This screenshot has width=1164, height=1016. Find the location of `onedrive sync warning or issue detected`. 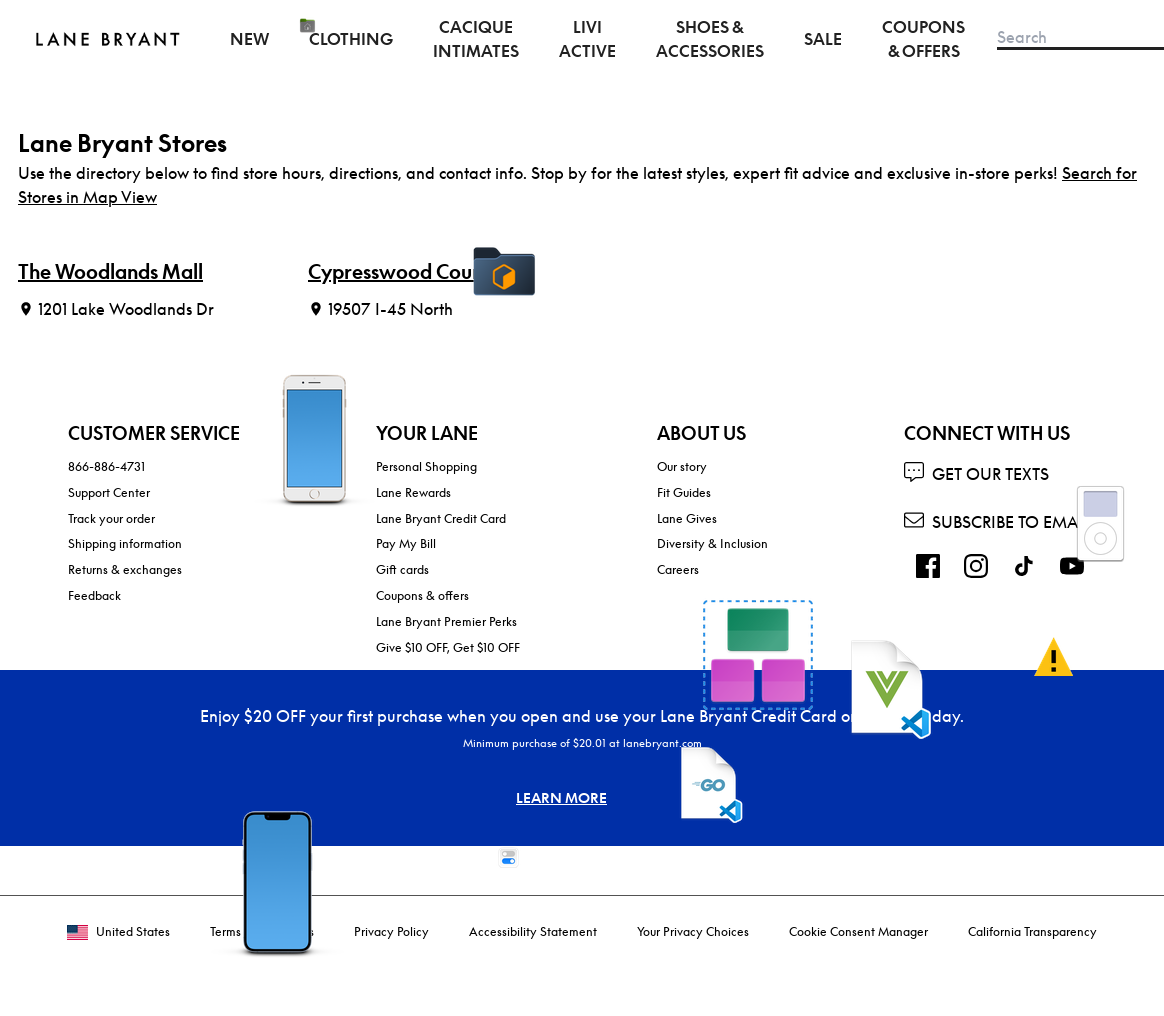

onedrive sync warning or issue detected is located at coordinates (1038, 641).